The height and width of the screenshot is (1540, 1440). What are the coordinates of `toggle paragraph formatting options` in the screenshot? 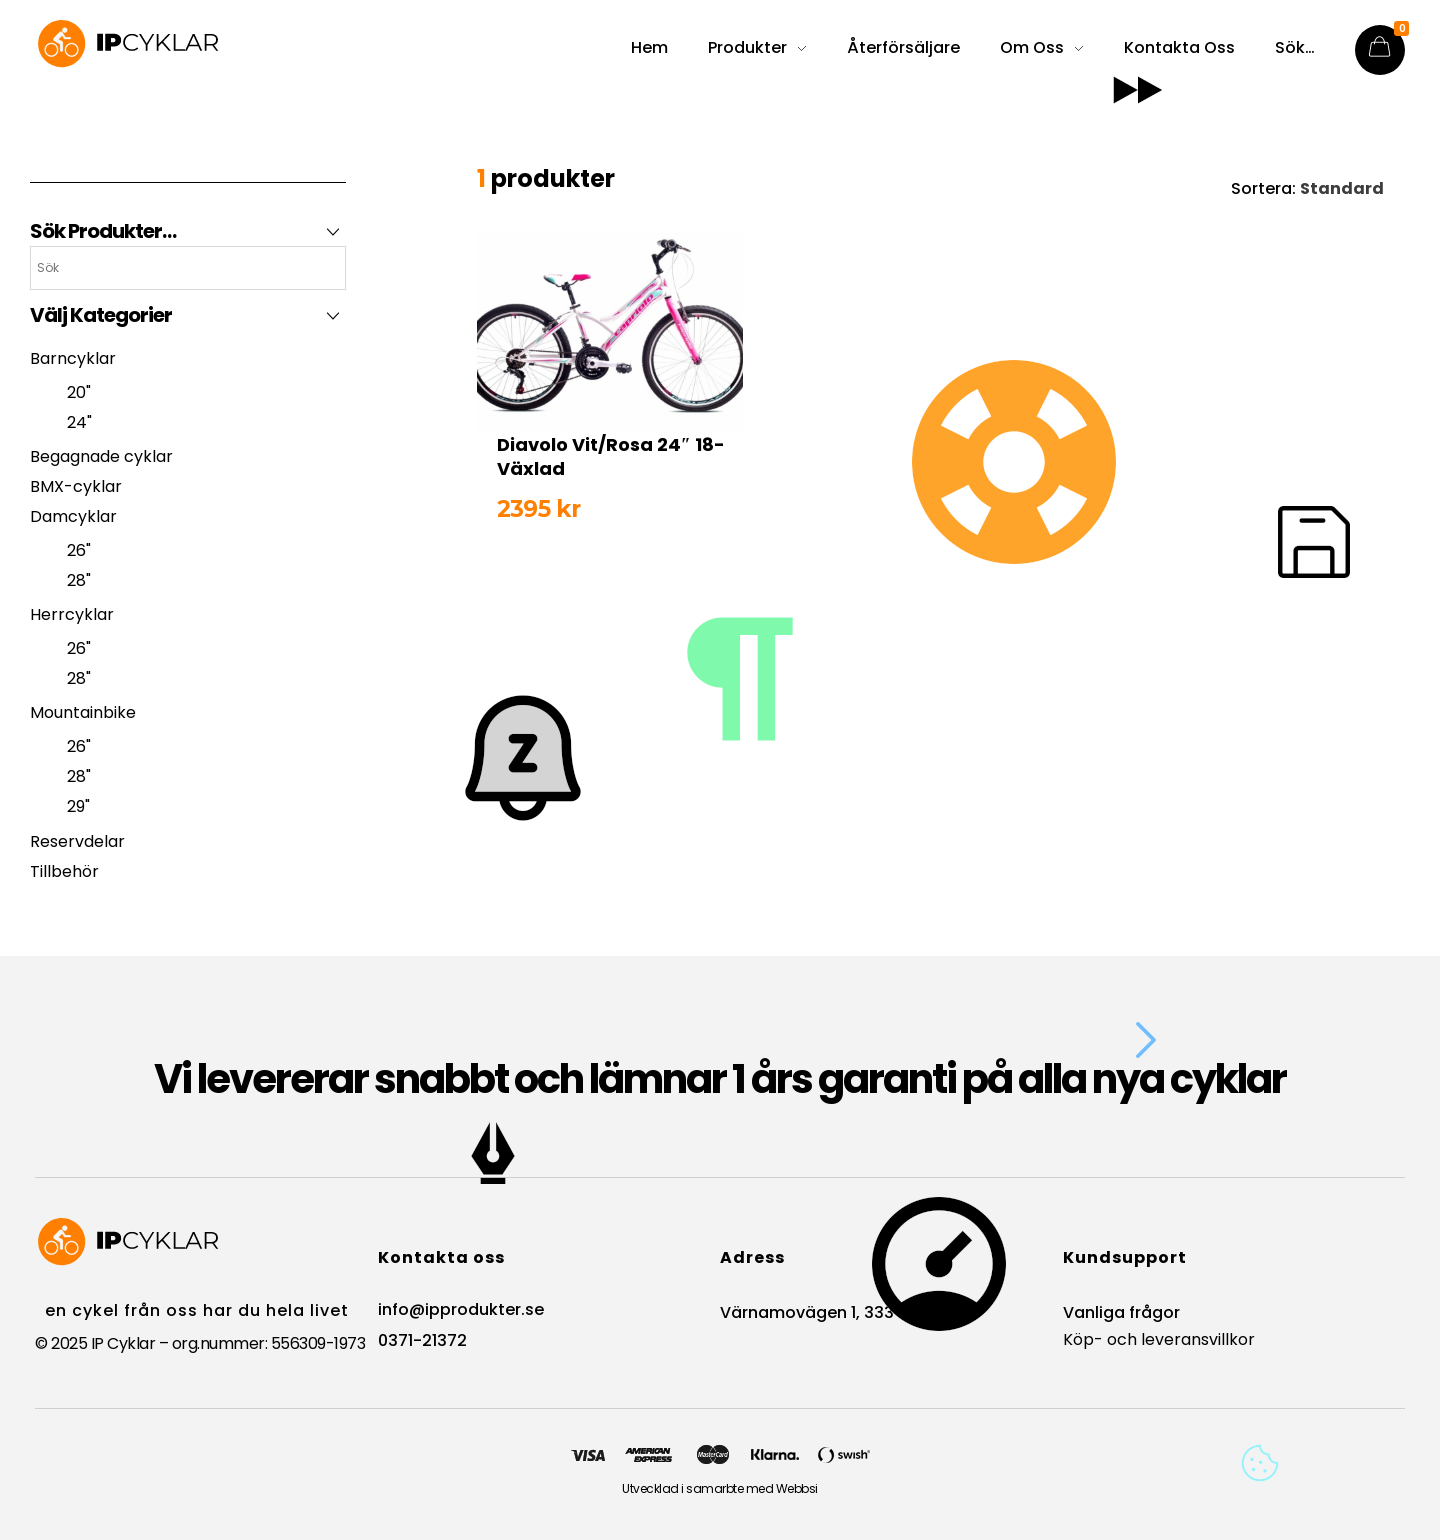 It's located at (740, 679).